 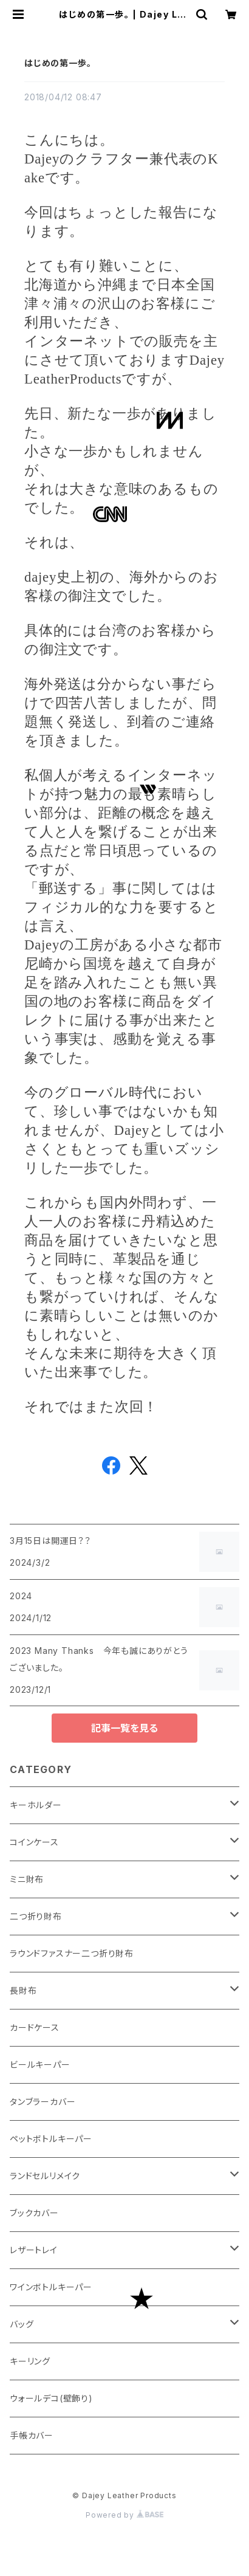 I want to click on open the CNN news app, so click(x=110, y=514).